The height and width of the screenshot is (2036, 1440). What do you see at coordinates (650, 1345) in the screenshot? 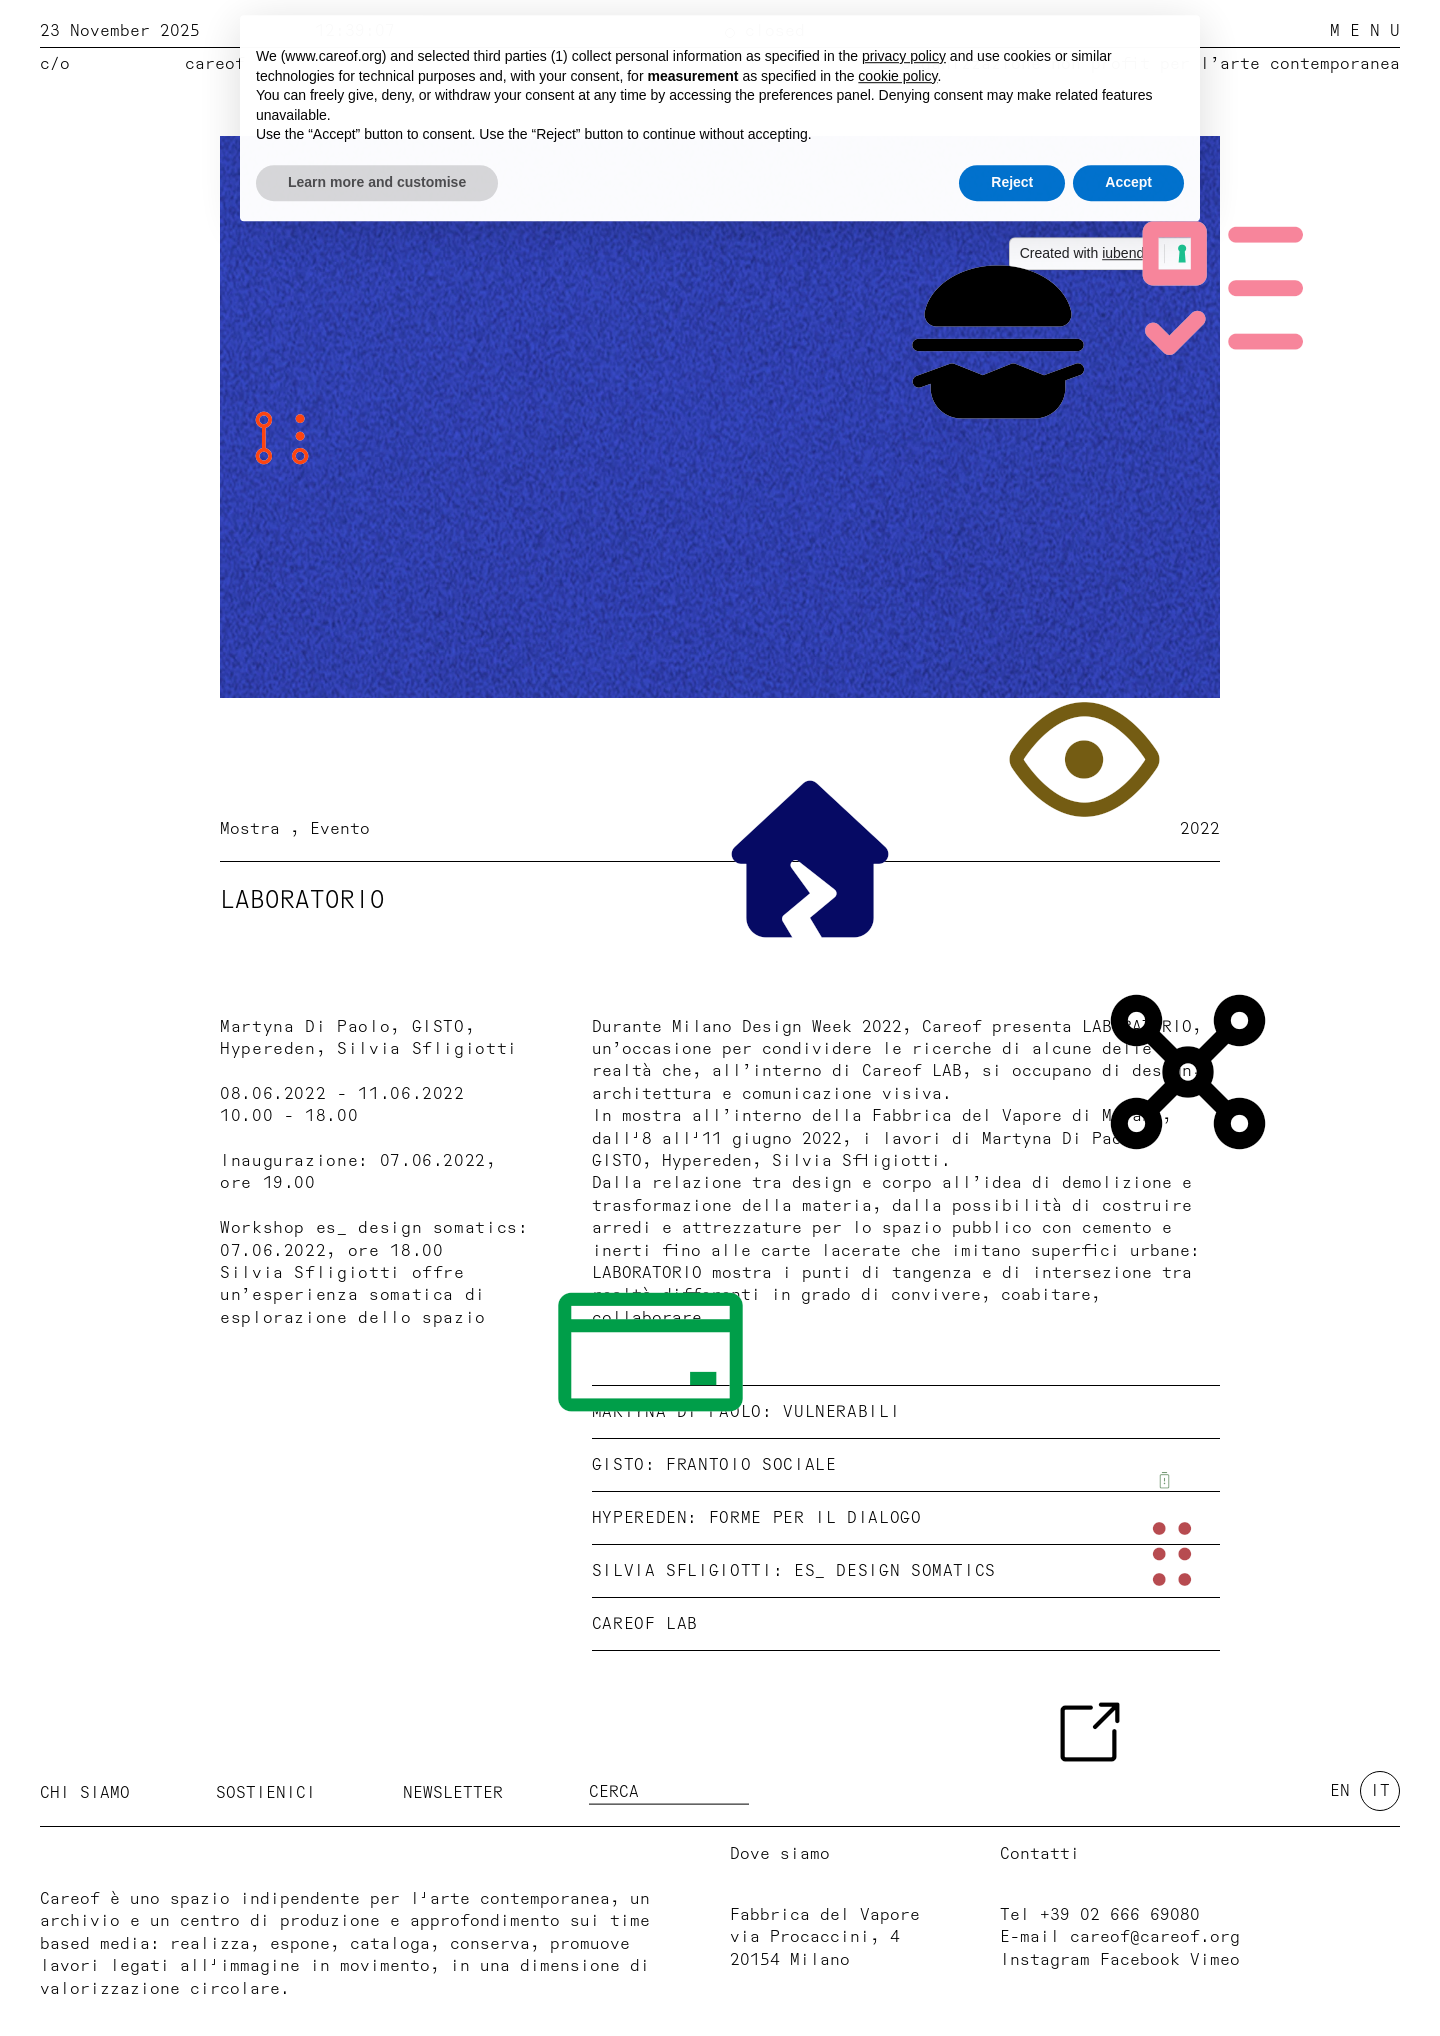
I see `manage payment methods` at bounding box center [650, 1345].